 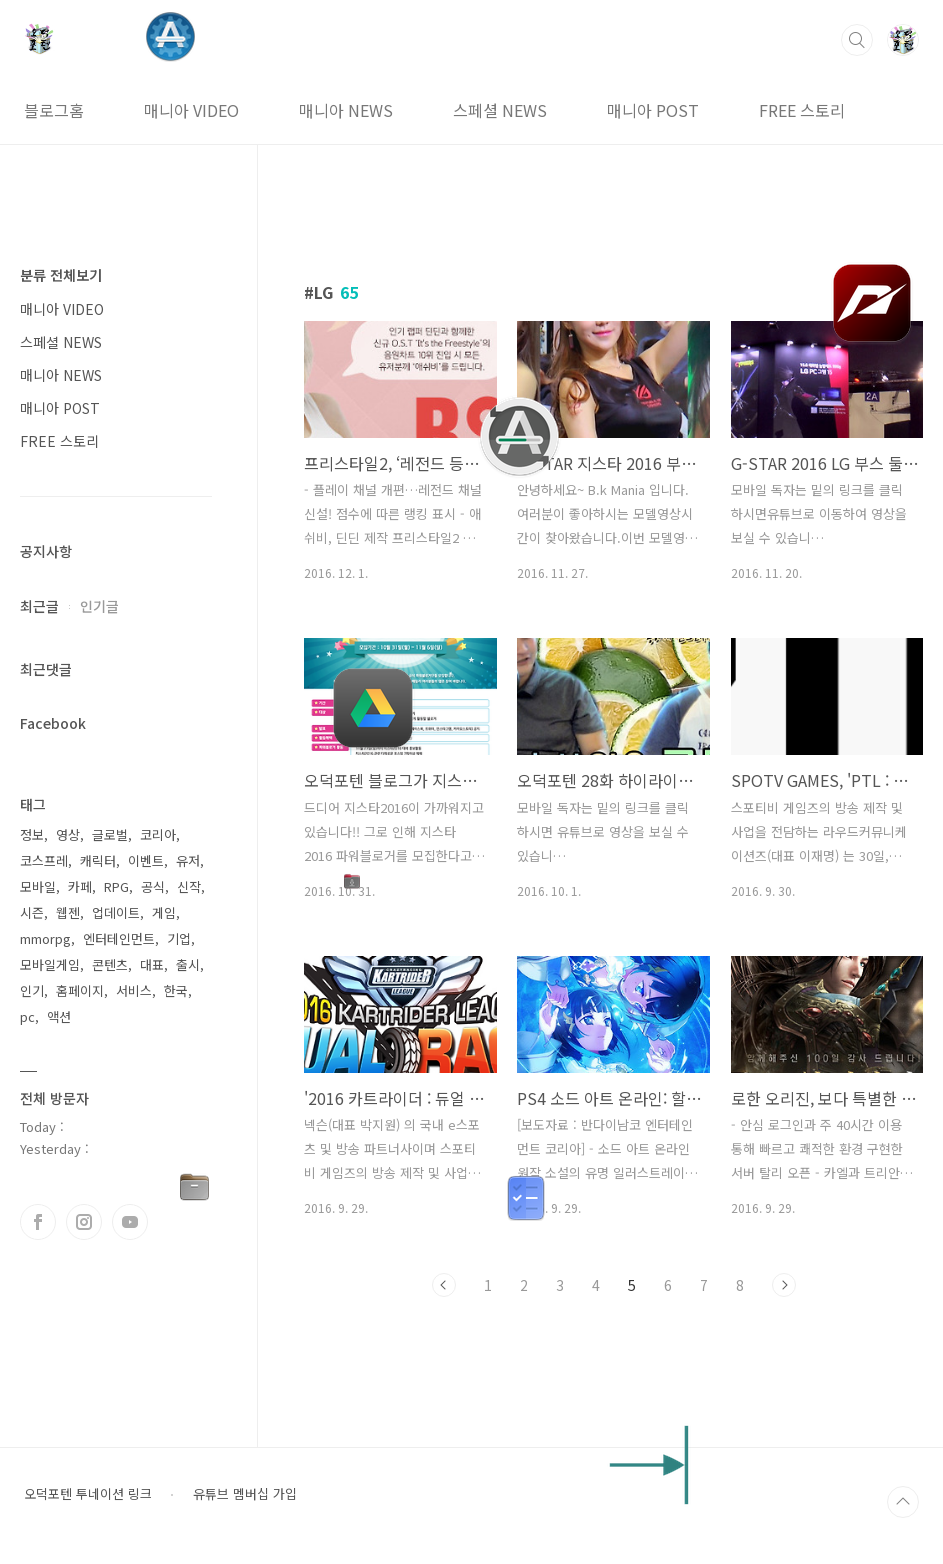 What do you see at coordinates (649, 1465) in the screenshot?
I see `go to the last item or page` at bounding box center [649, 1465].